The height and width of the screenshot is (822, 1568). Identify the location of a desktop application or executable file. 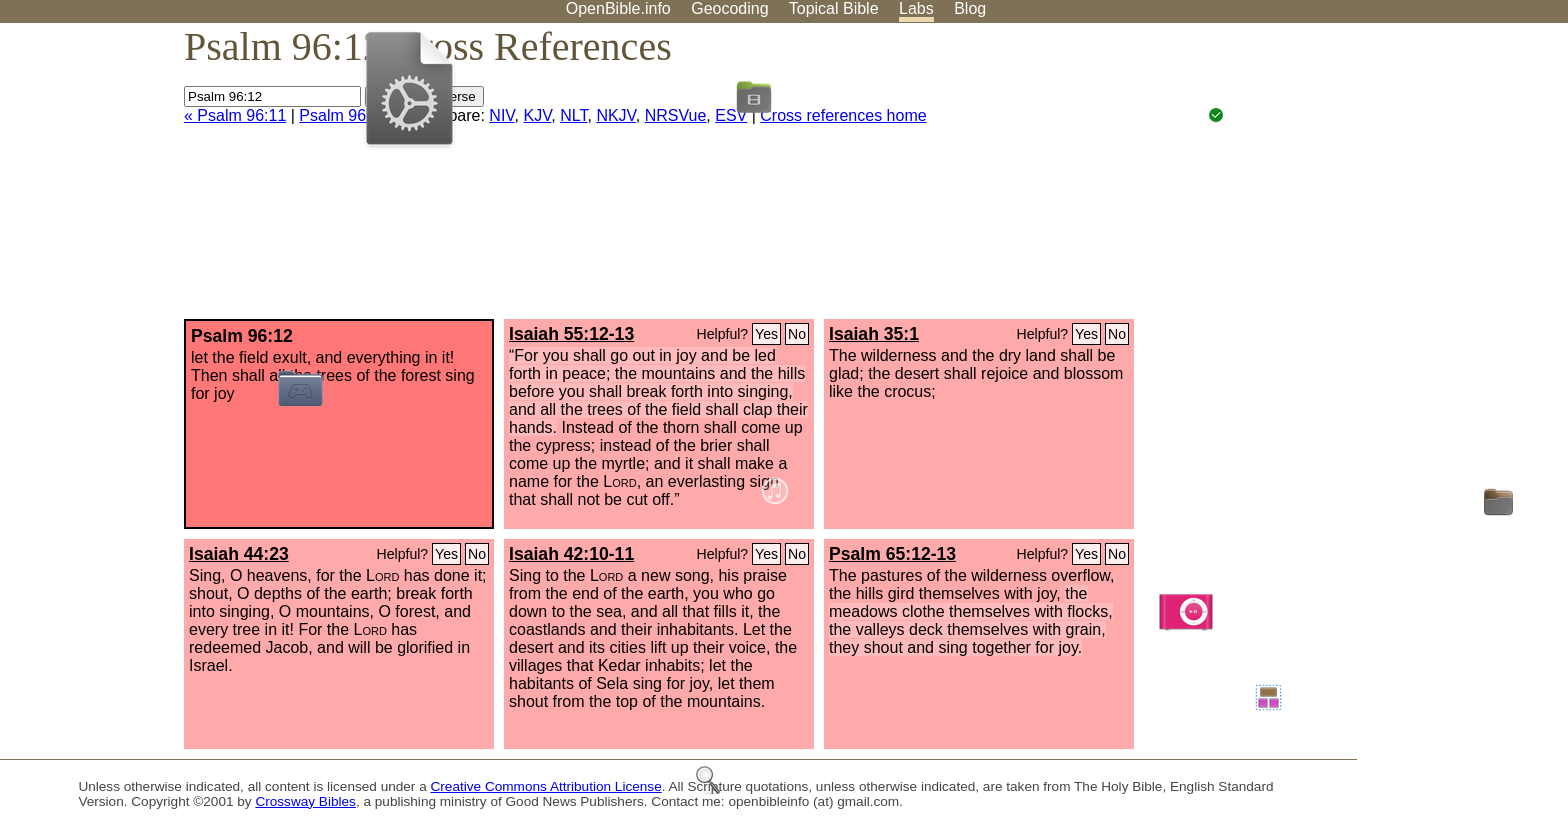
(409, 90).